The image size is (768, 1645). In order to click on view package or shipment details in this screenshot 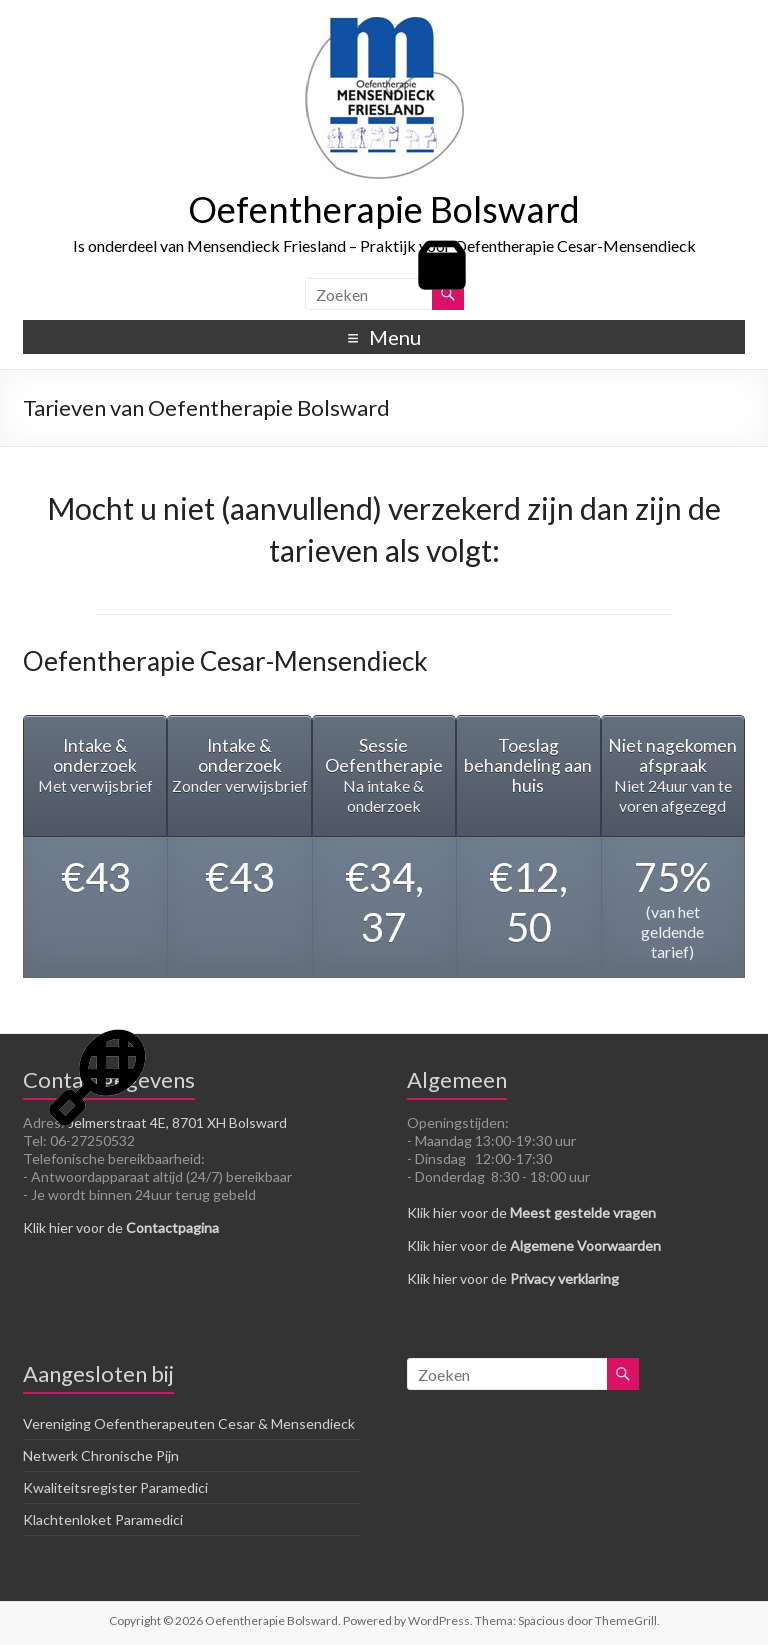, I will do `click(442, 266)`.